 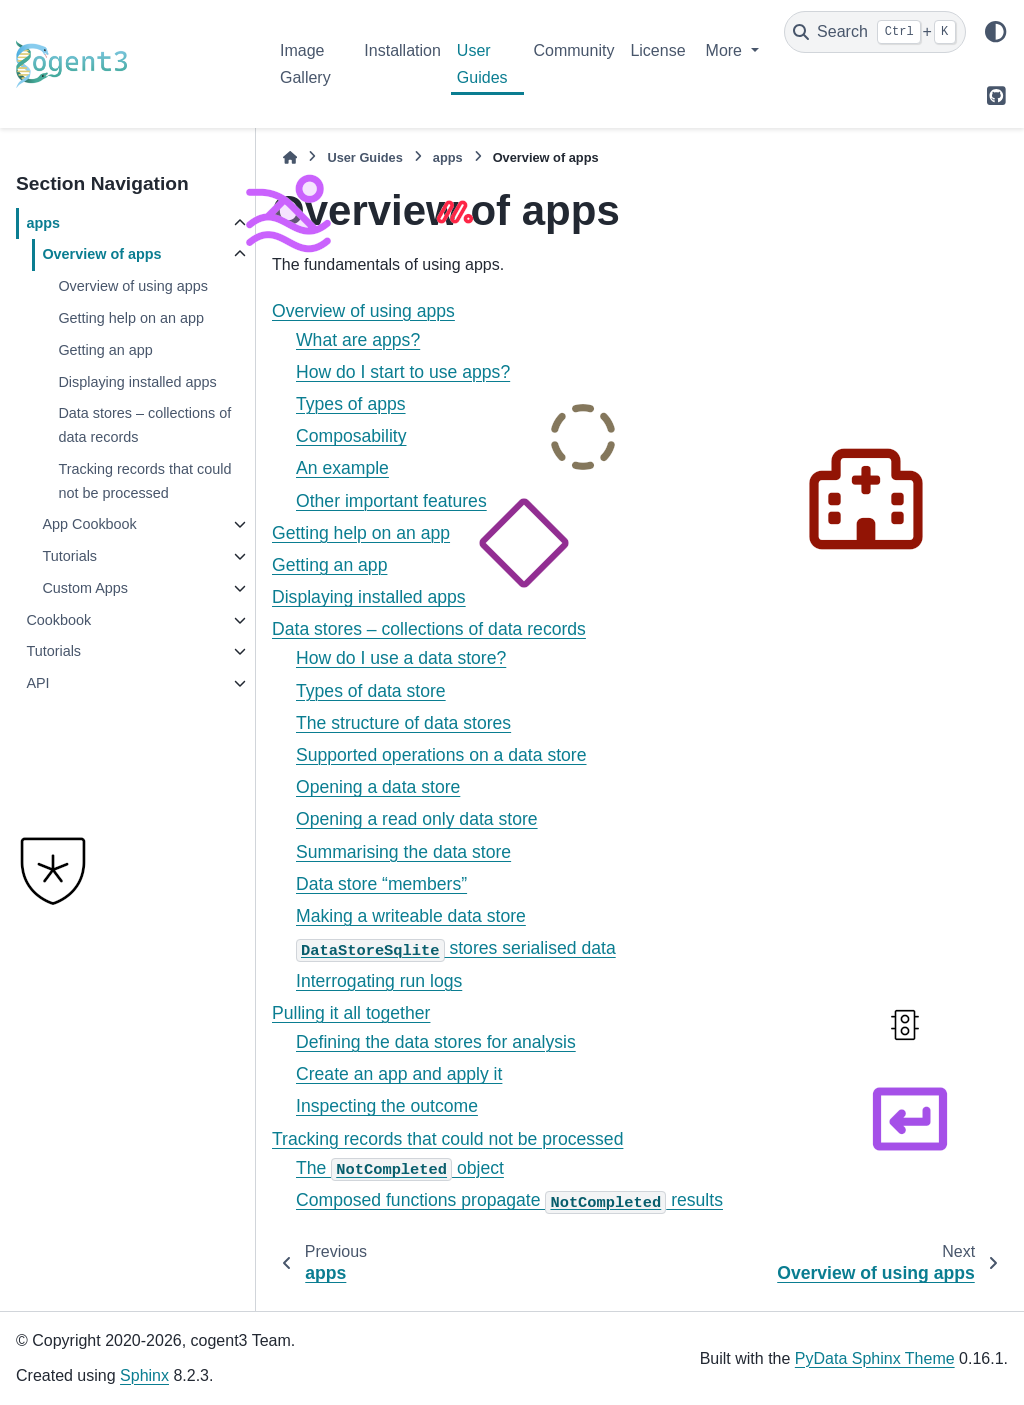 I want to click on indicates loading or processing in progress, so click(x=583, y=437).